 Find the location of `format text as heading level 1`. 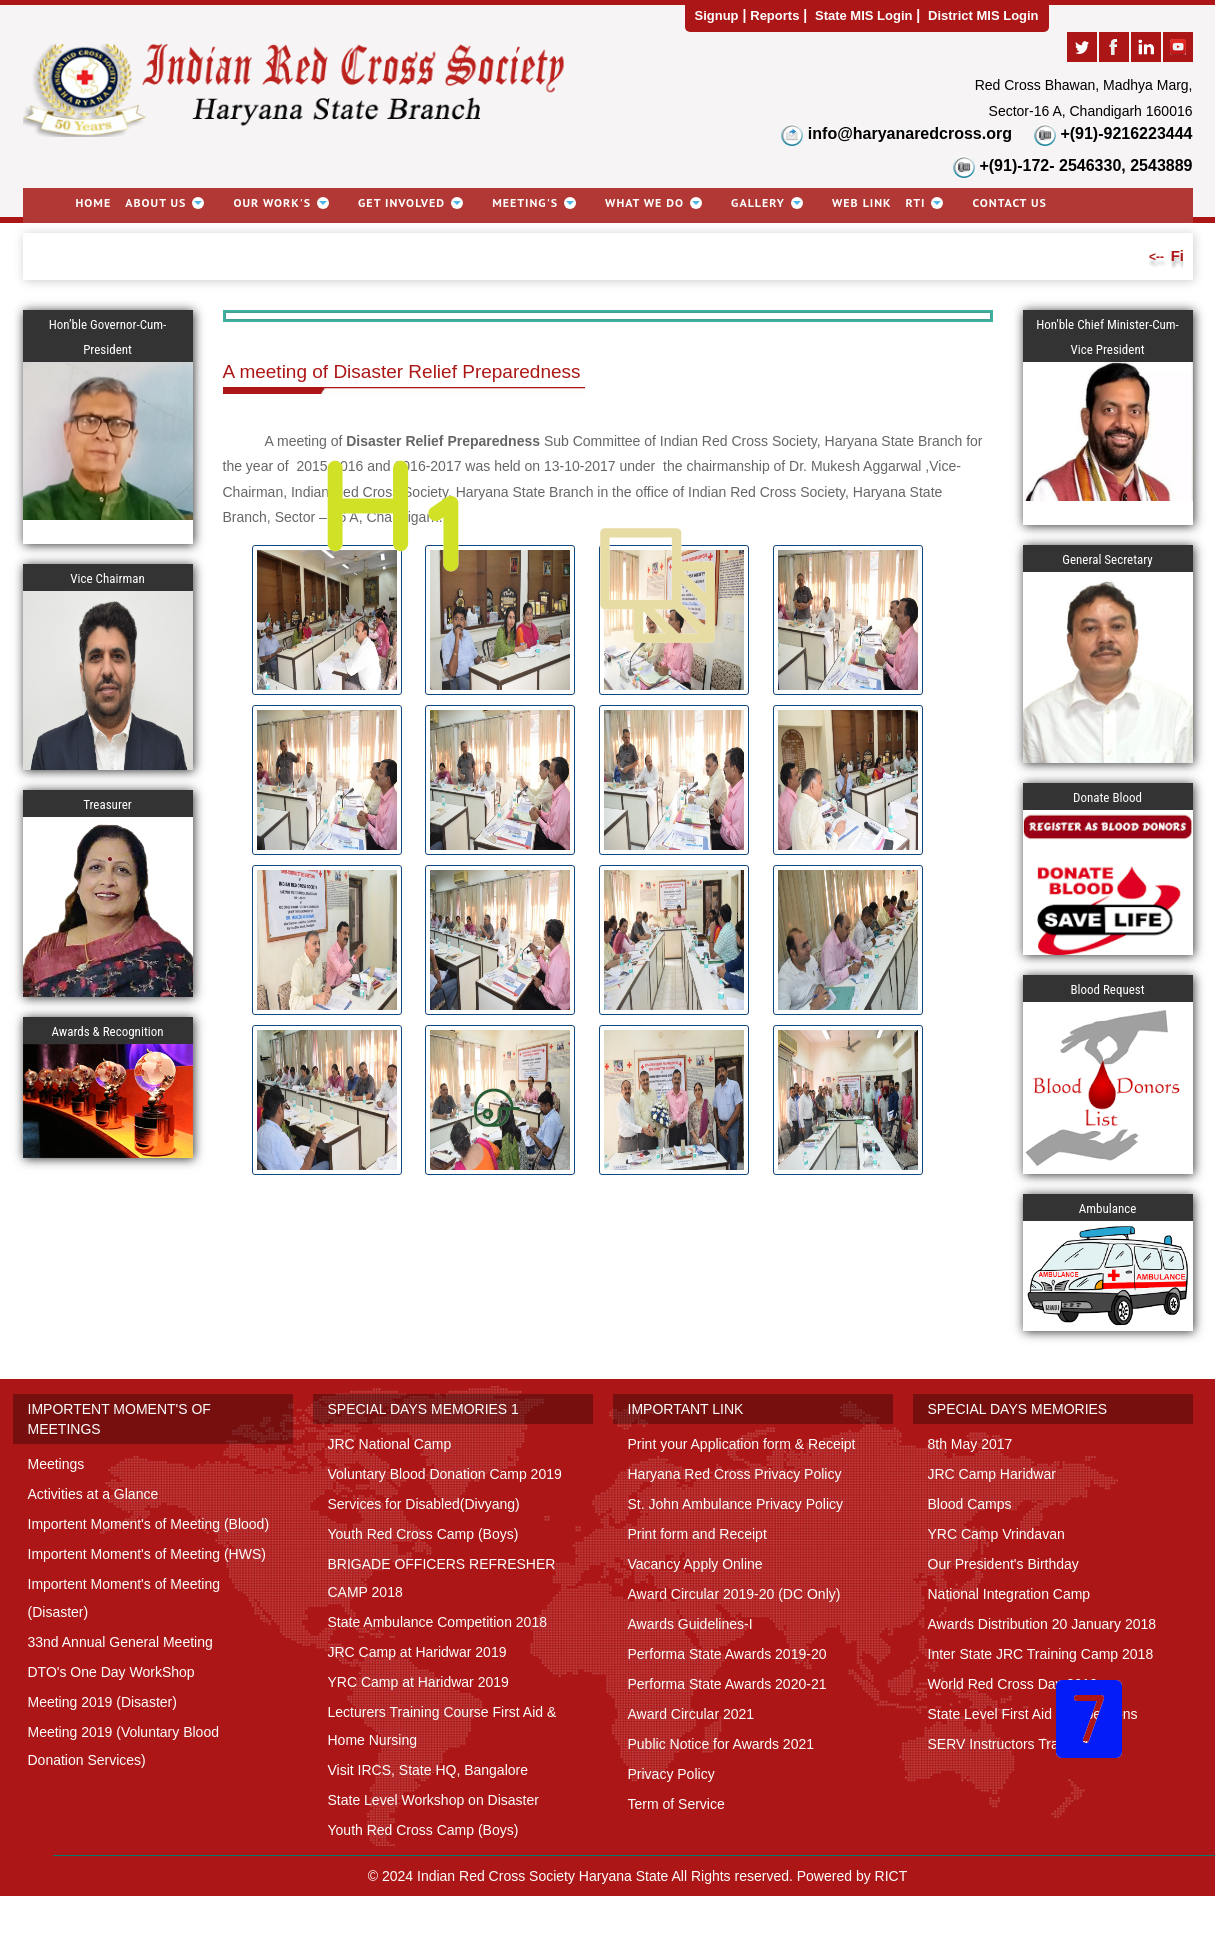

format text as heading level 1 is located at coordinates (390, 513).